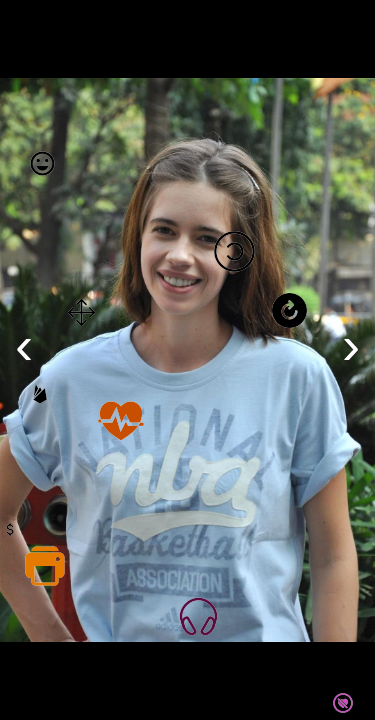  What do you see at coordinates (343, 703) in the screenshot?
I see `remove from favorites` at bounding box center [343, 703].